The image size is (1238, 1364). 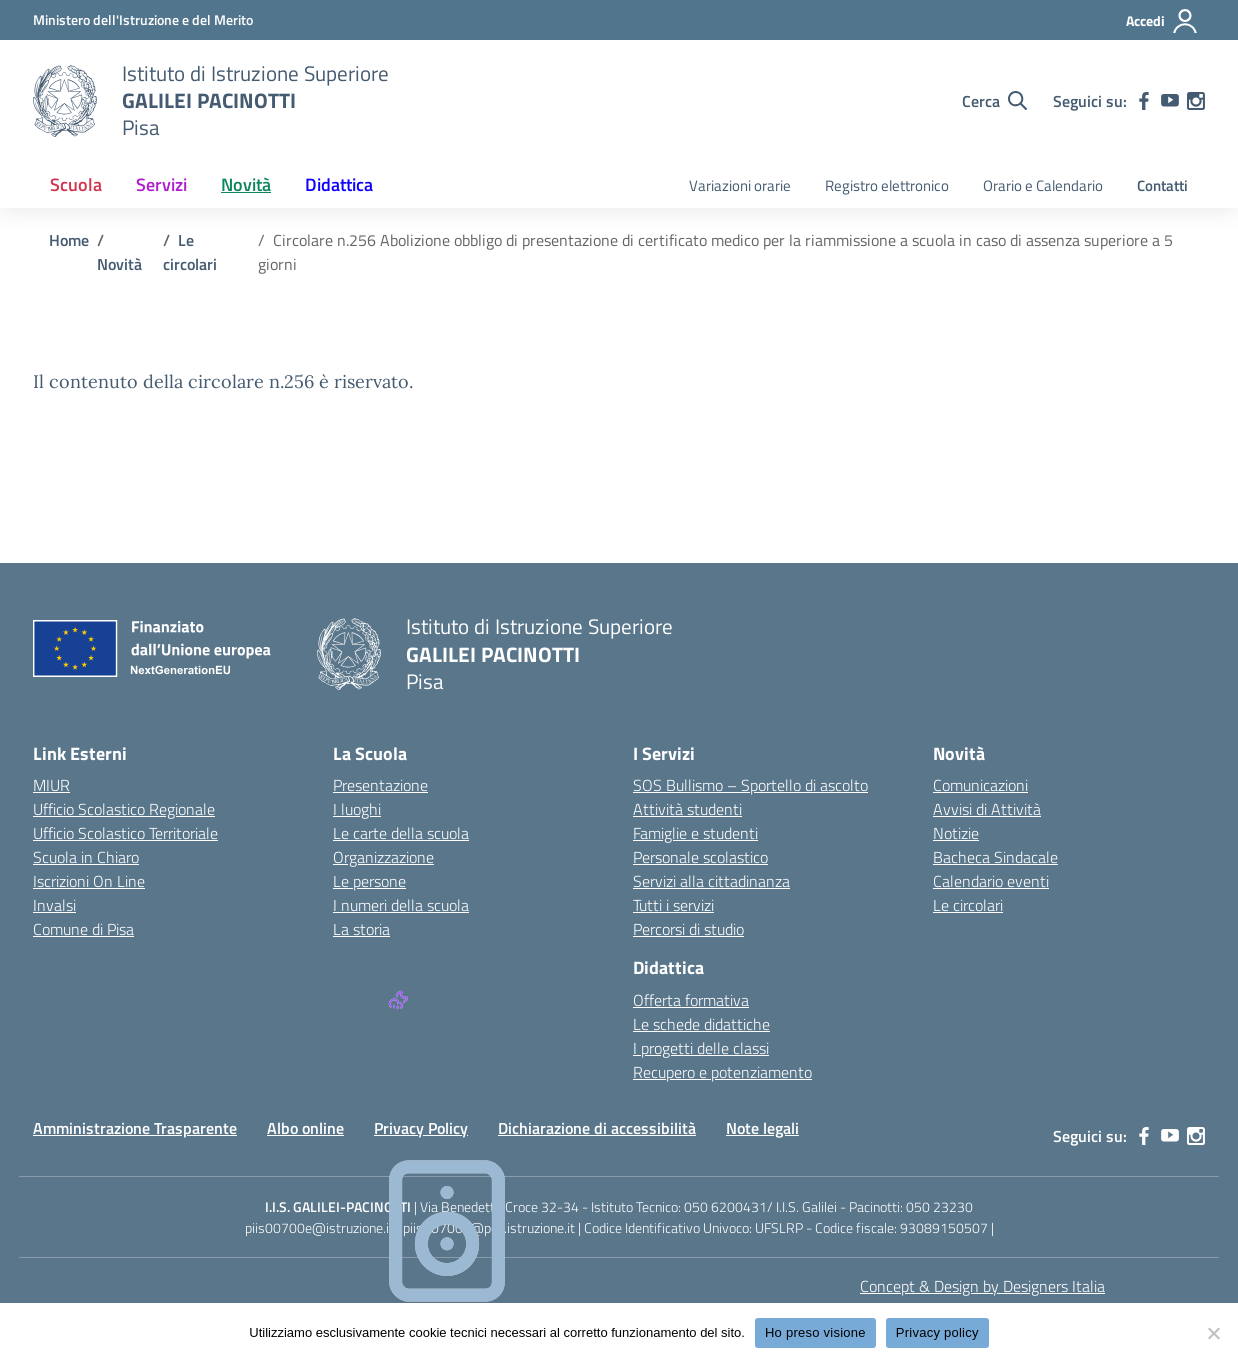 I want to click on indicates nighttime rainy weather conditions, so click(x=398, y=999).